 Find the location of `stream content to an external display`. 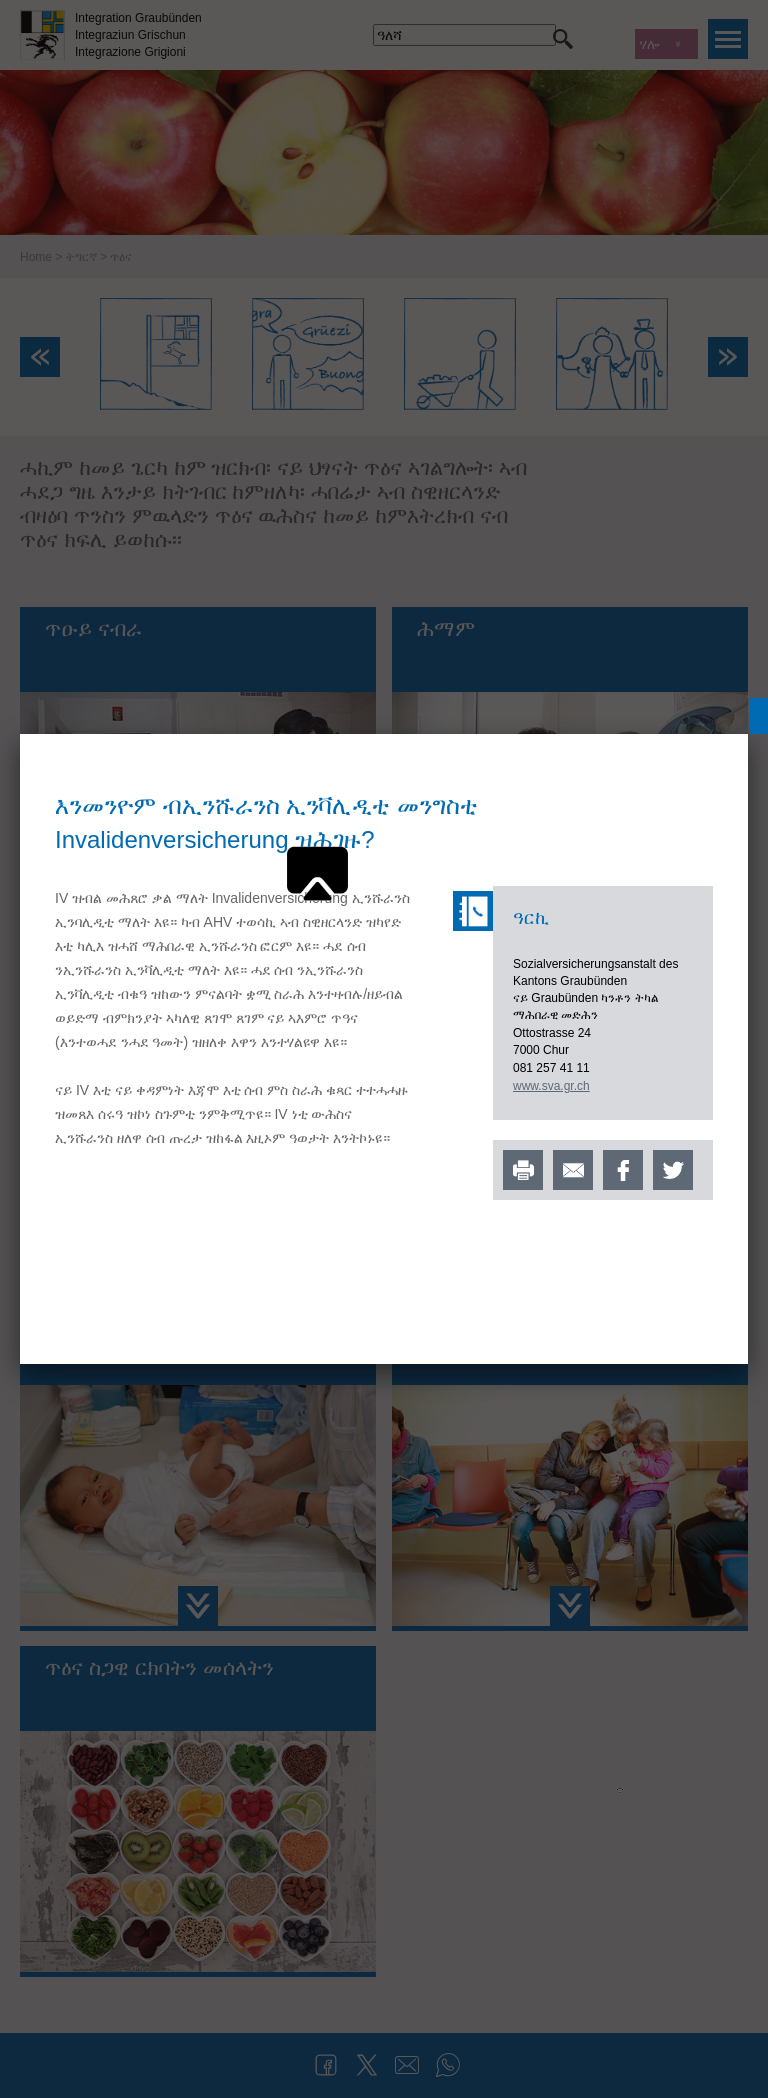

stream content to an external display is located at coordinates (317, 872).